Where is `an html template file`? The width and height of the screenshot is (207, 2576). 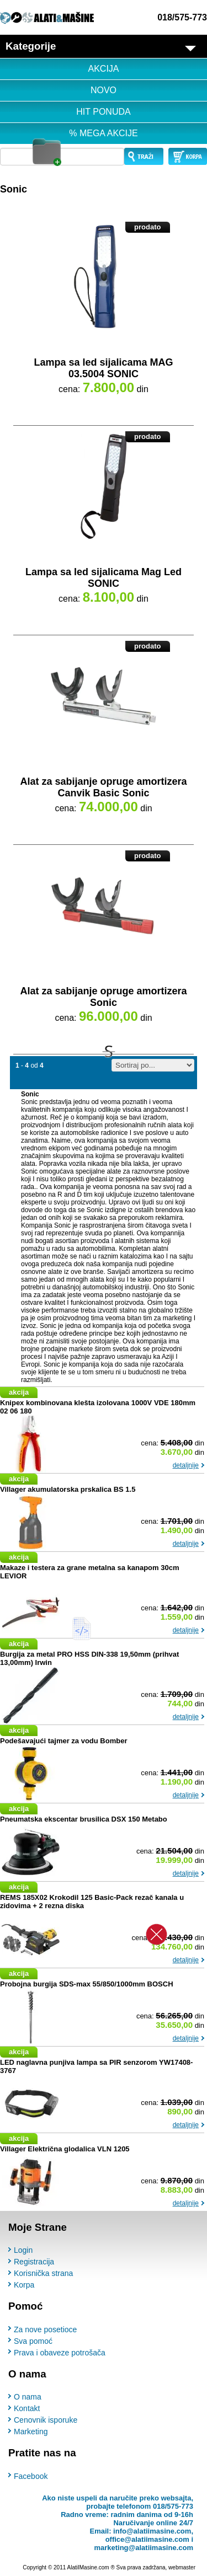
an html template file is located at coordinates (82, 1629).